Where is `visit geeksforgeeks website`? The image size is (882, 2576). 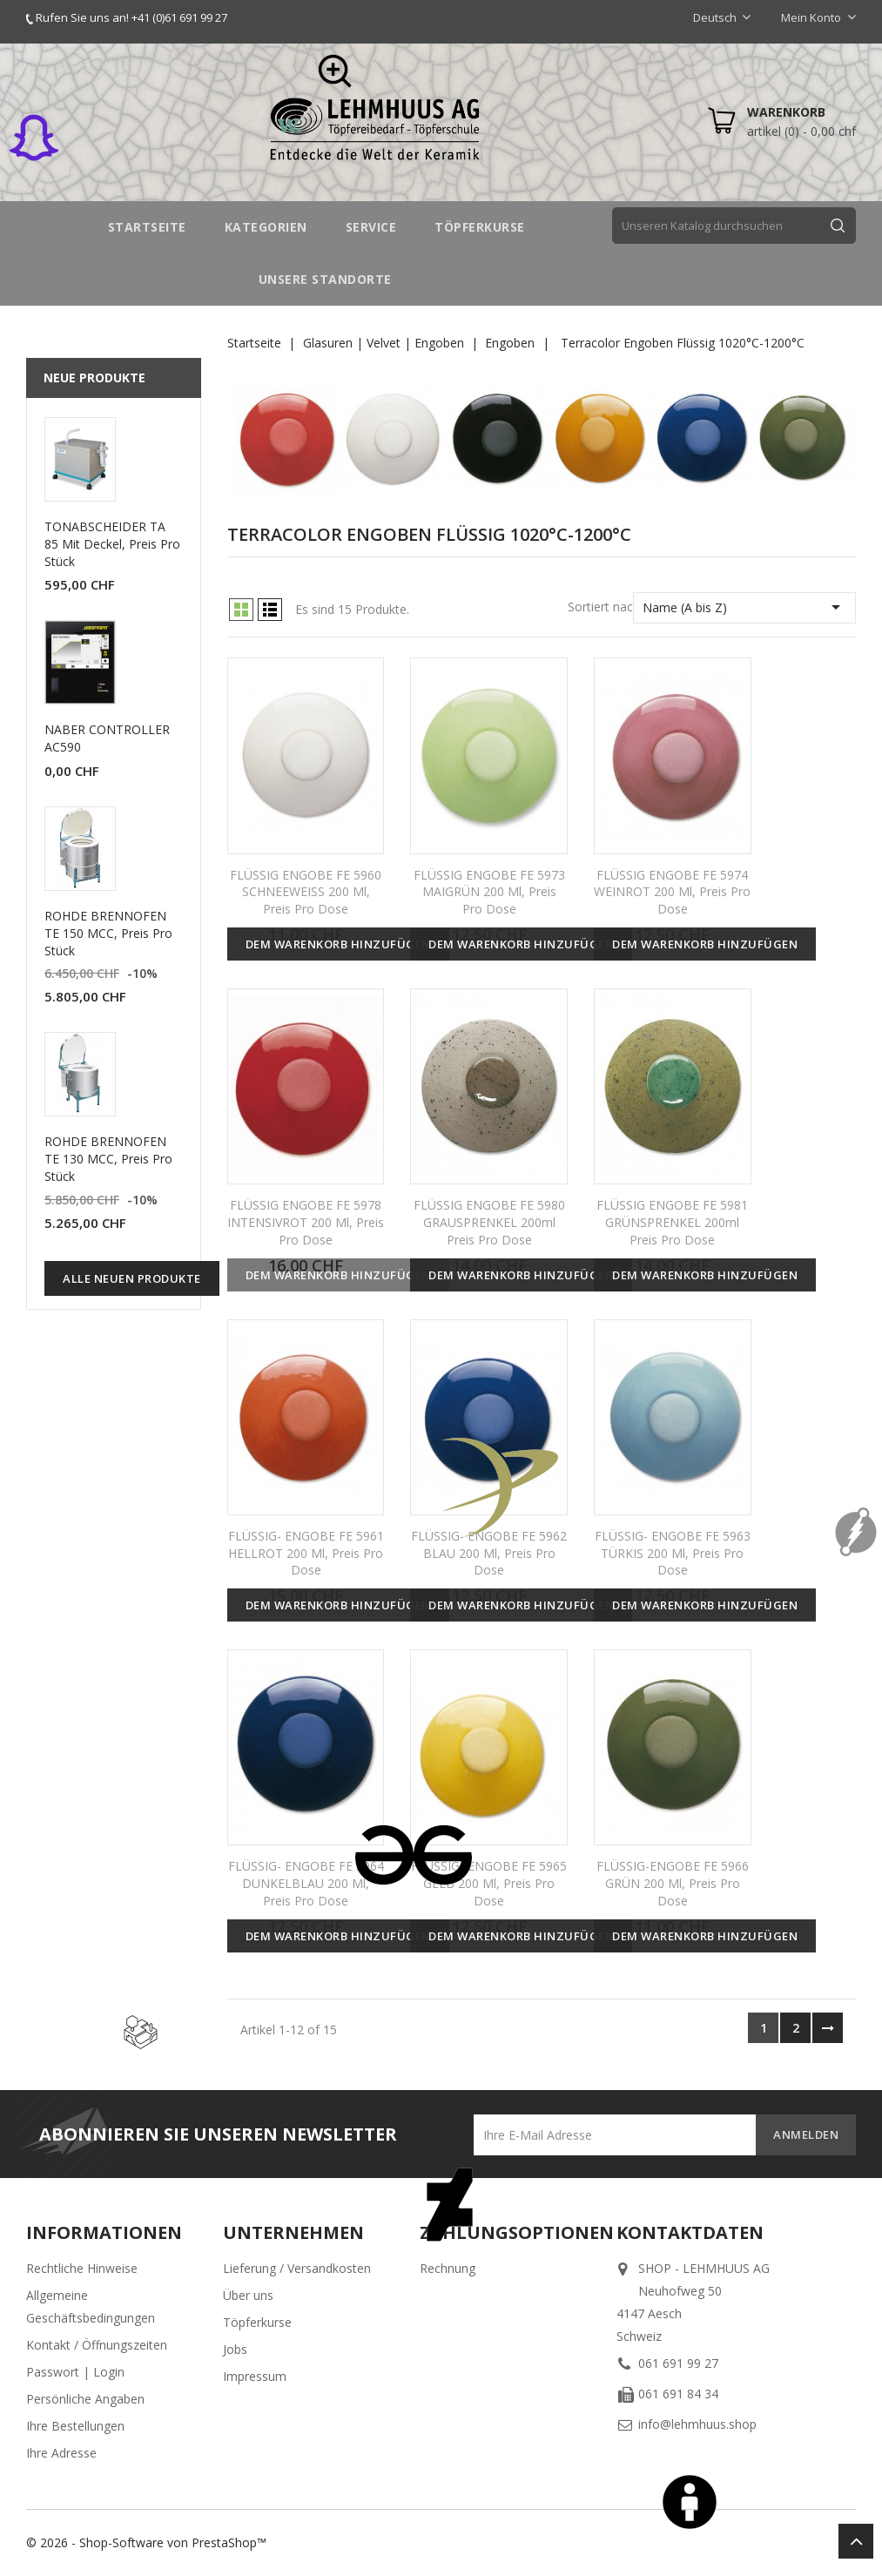
visit geeksforgeeks website is located at coordinates (414, 1855).